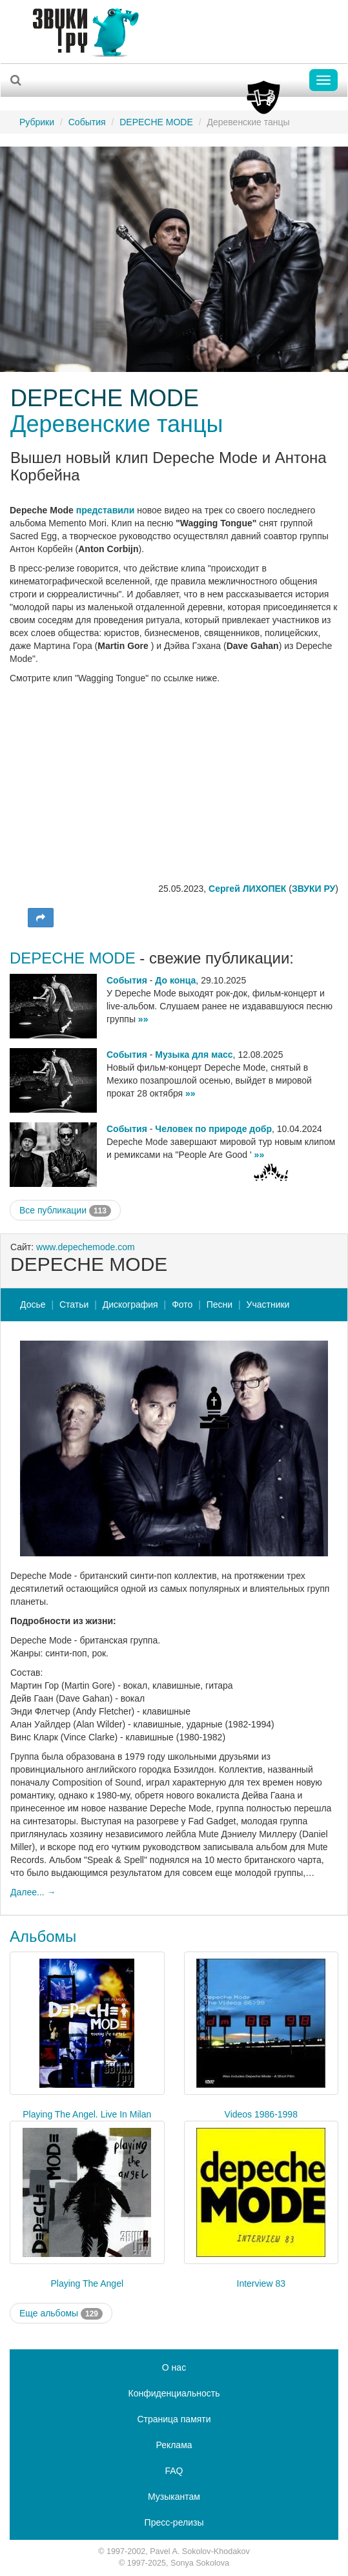 This screenshot has width=348, height=2576. What do you see at coordinates (263, 97) in the screenshot?
I see `equip or attach a shield to your character` at bounding box center [263, 97].